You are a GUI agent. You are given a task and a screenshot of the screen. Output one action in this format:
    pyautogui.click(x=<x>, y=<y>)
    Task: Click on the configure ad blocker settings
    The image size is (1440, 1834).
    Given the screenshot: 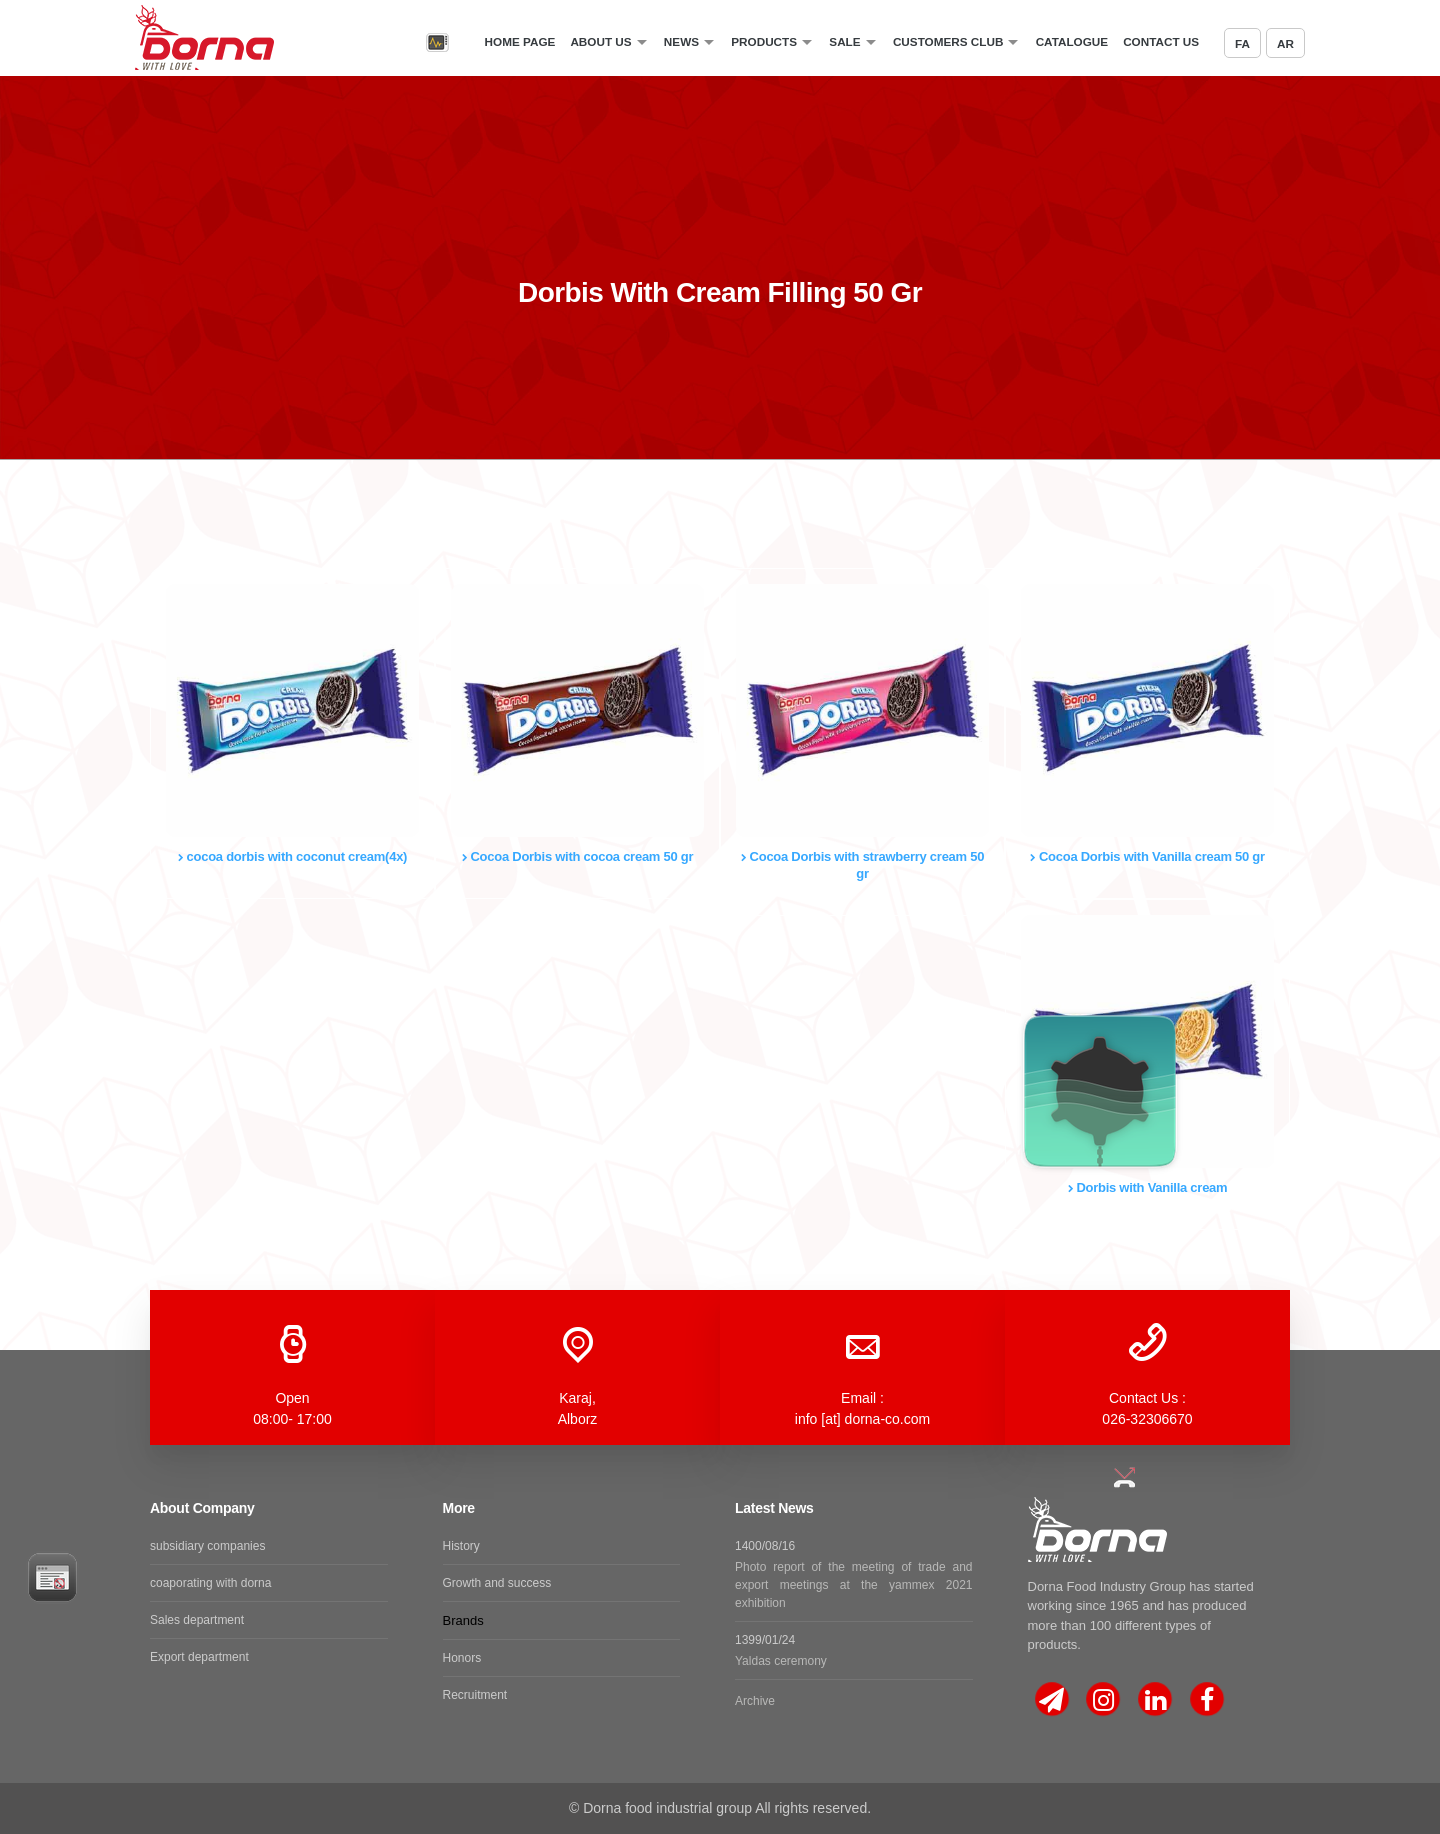 What is the action you would take?
    pyautogui.click(x=52, y=1577)
    